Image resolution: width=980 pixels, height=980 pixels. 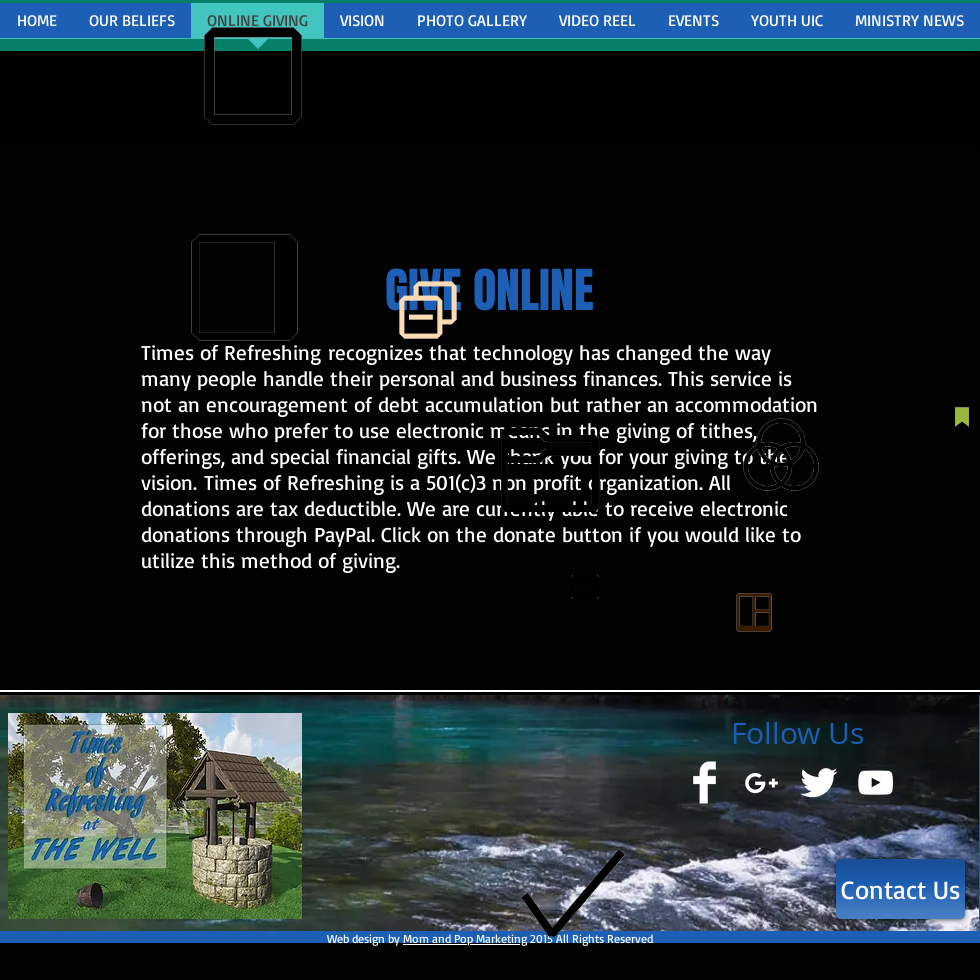 What do you see at coordinates (428, 310) in the screenshot?
I see `collapse all expanded items in a tree view` at bounding box center [428, 310].